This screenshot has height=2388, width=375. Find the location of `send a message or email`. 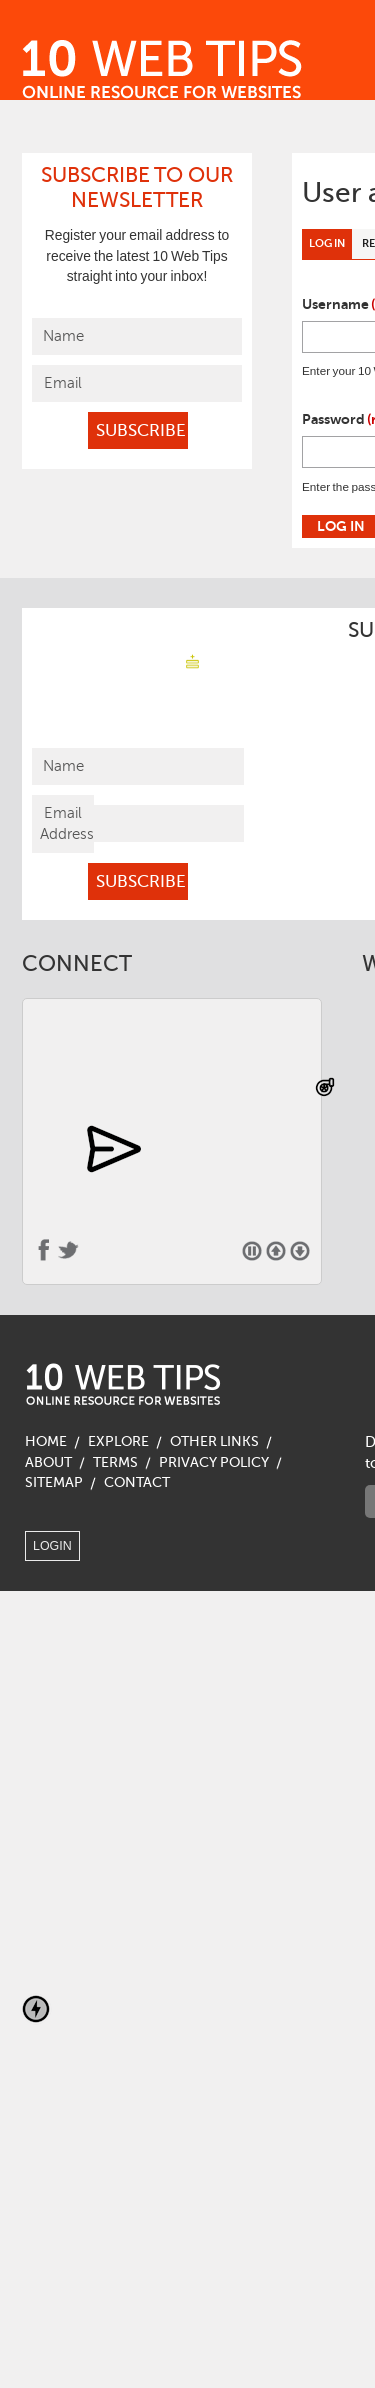

send a message or email is located at coordinates (114, 1149).